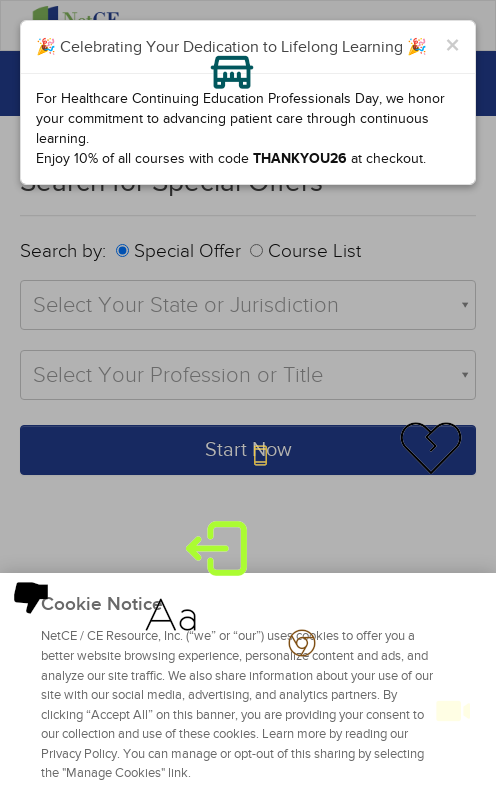  What do you see at coordinates (216, 548) in the screenshot?
I see `log out of your account` at bounding box center [216, 548].